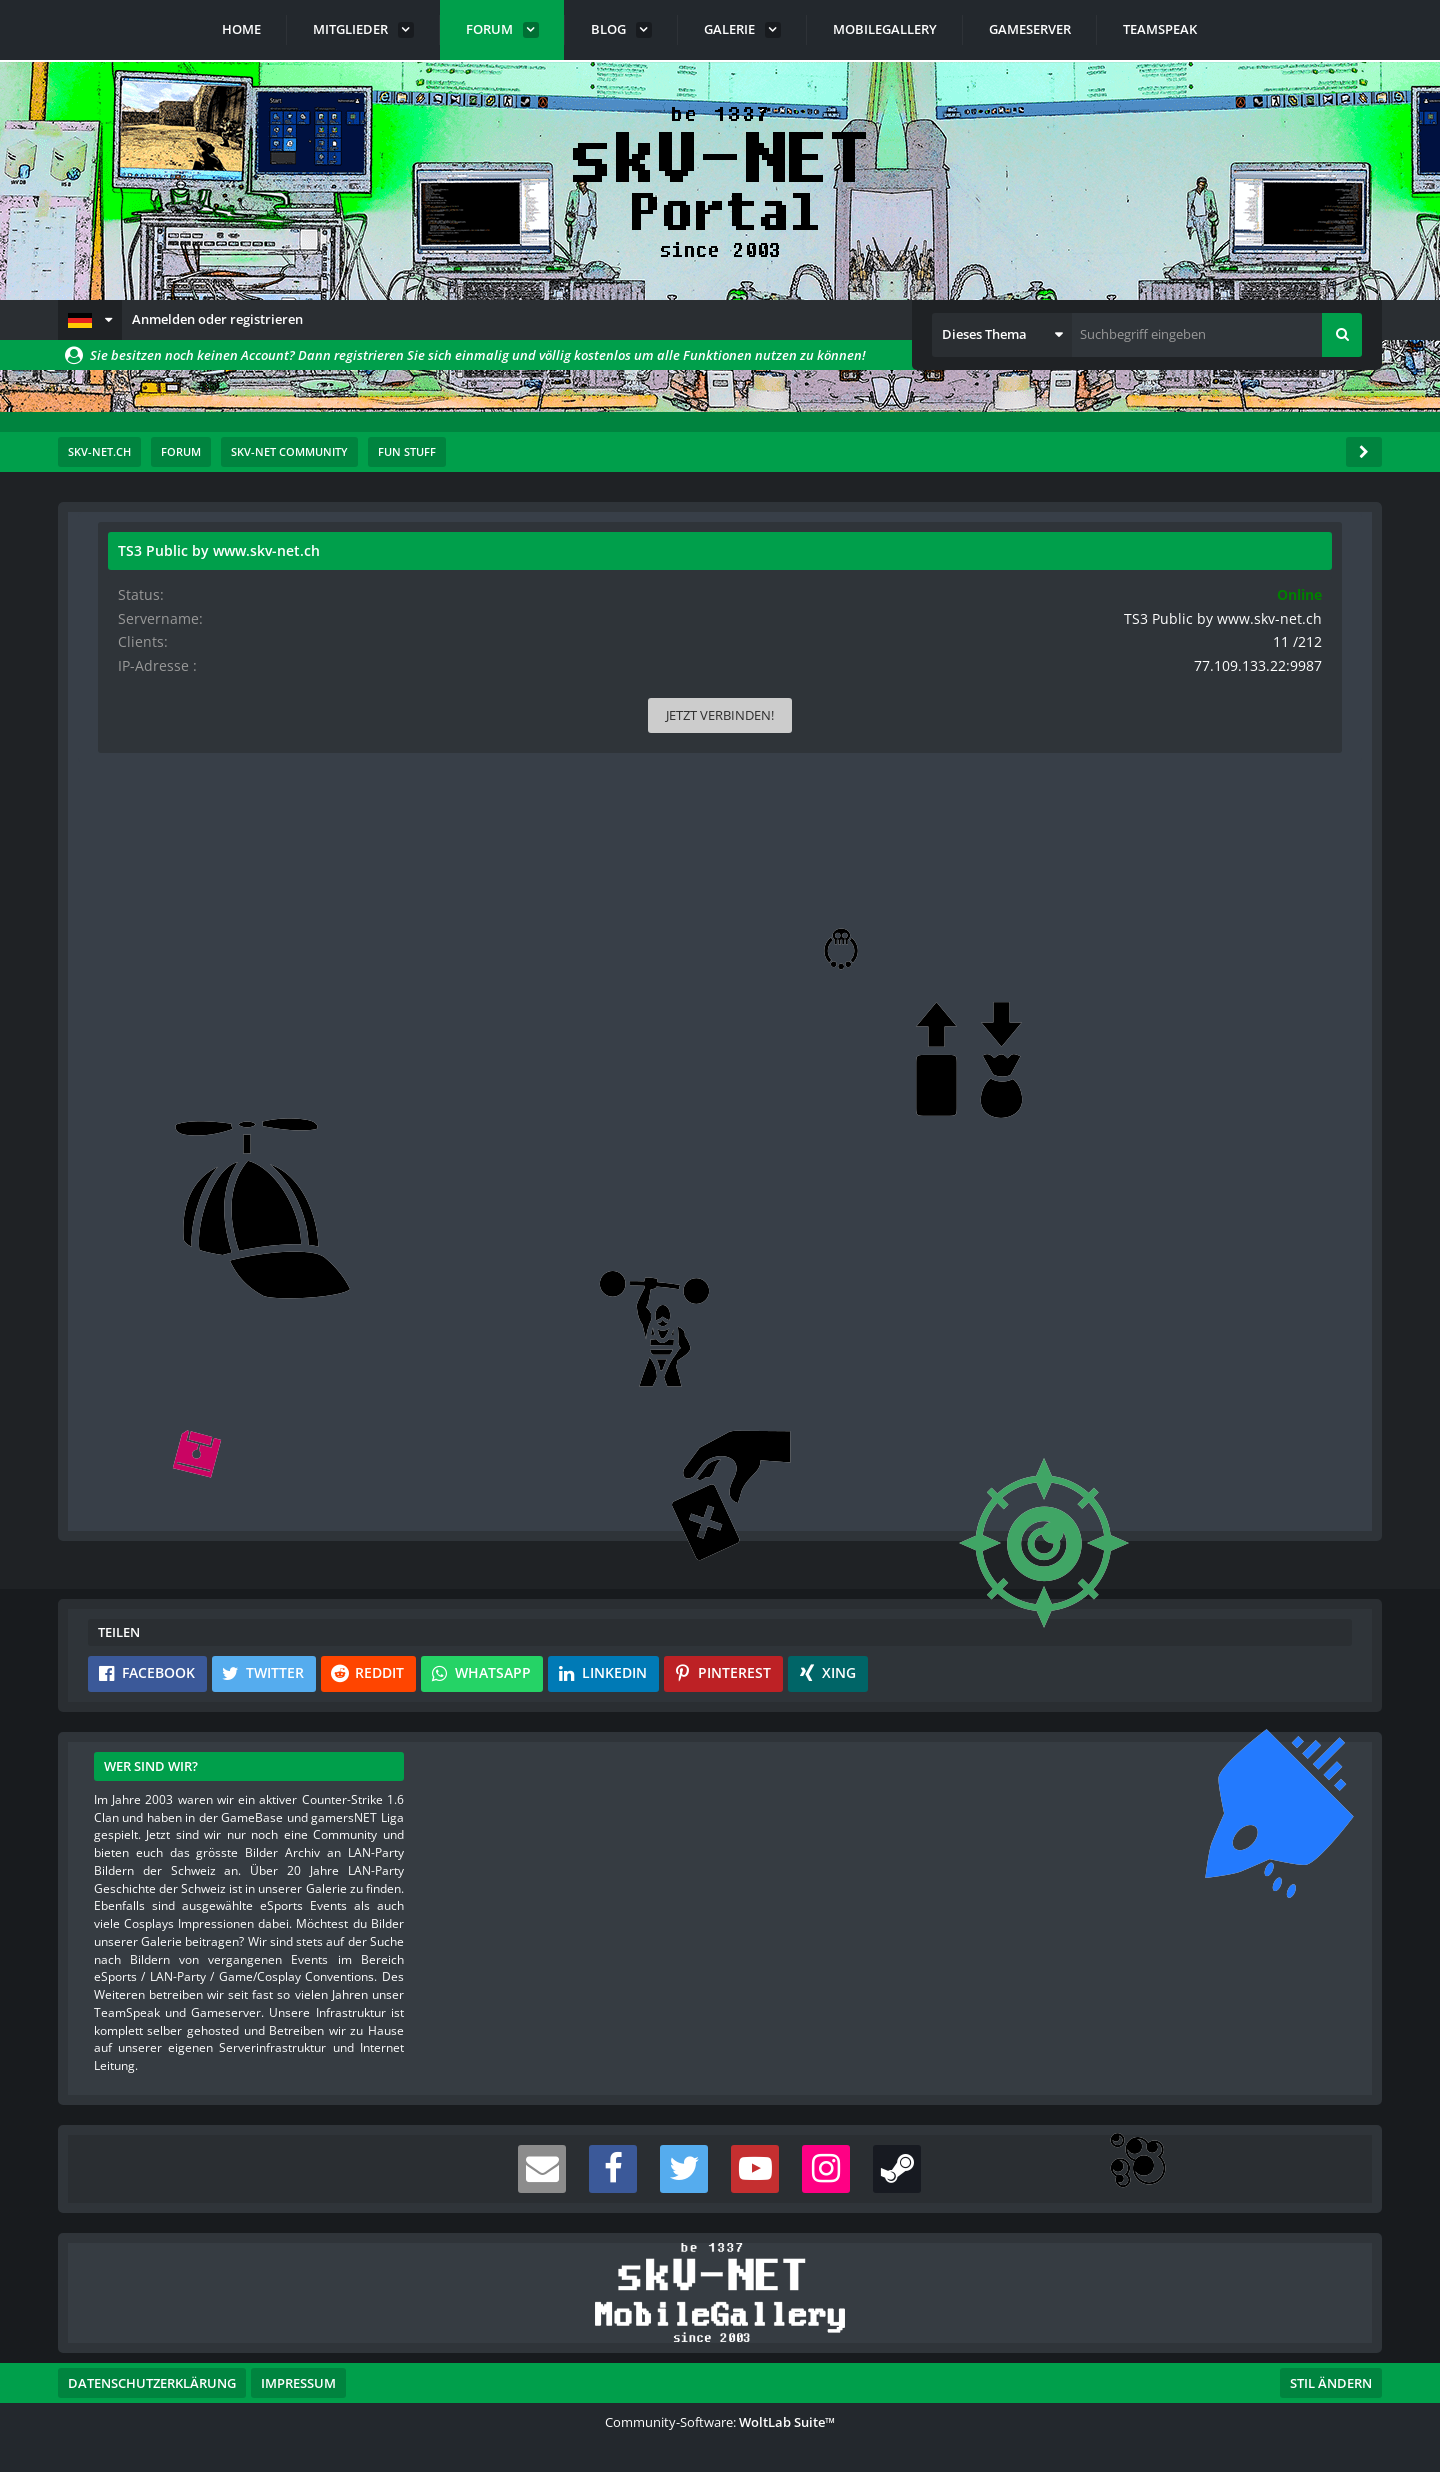  Describe the element at coordinates (1279, 1813) in the screenshot. I see `launch bombing run or airstrike action` at that location.